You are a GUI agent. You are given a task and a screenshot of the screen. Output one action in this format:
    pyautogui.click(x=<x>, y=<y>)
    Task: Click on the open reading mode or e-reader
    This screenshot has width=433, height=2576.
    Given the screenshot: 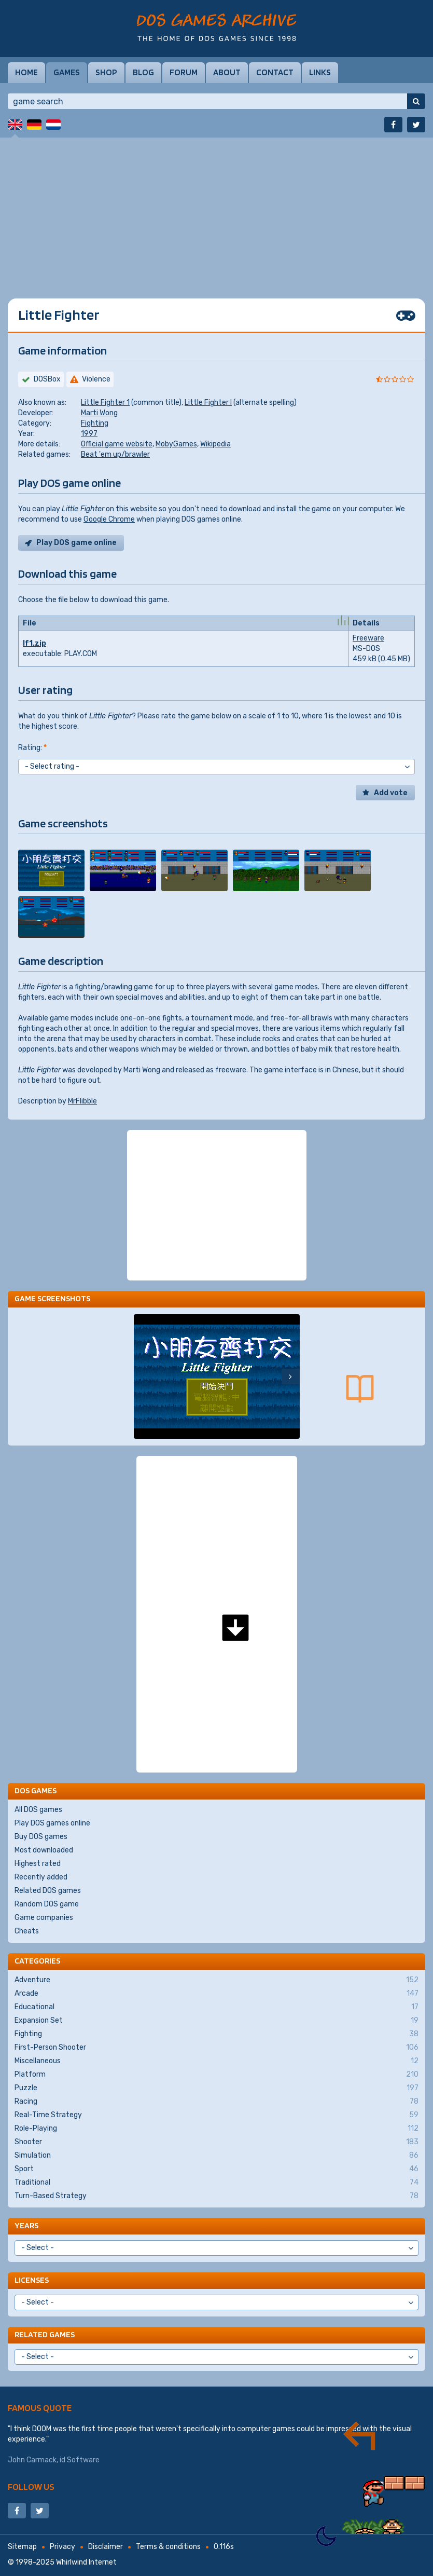 What is the action you would take?
    pyautogui.click(x=360, y=1387)
    